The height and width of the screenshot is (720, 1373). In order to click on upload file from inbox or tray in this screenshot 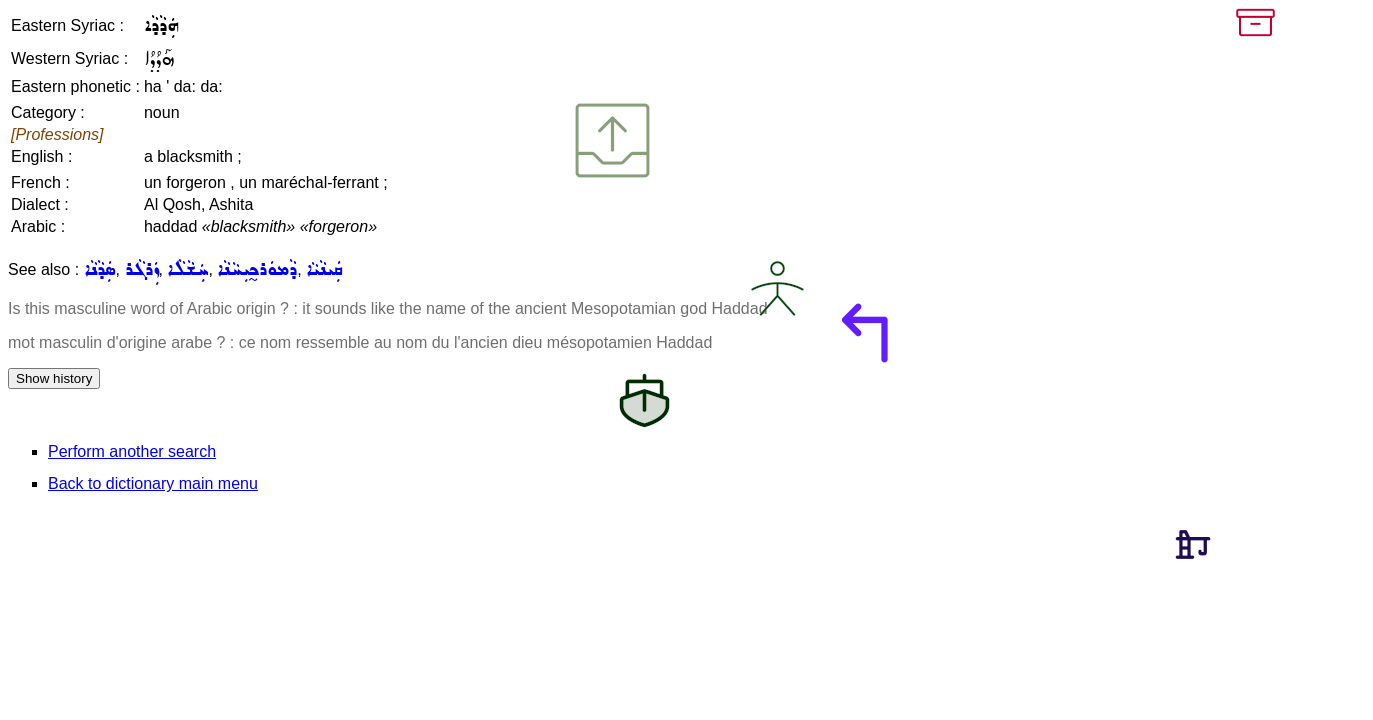, I will do `click(612, 140)`.